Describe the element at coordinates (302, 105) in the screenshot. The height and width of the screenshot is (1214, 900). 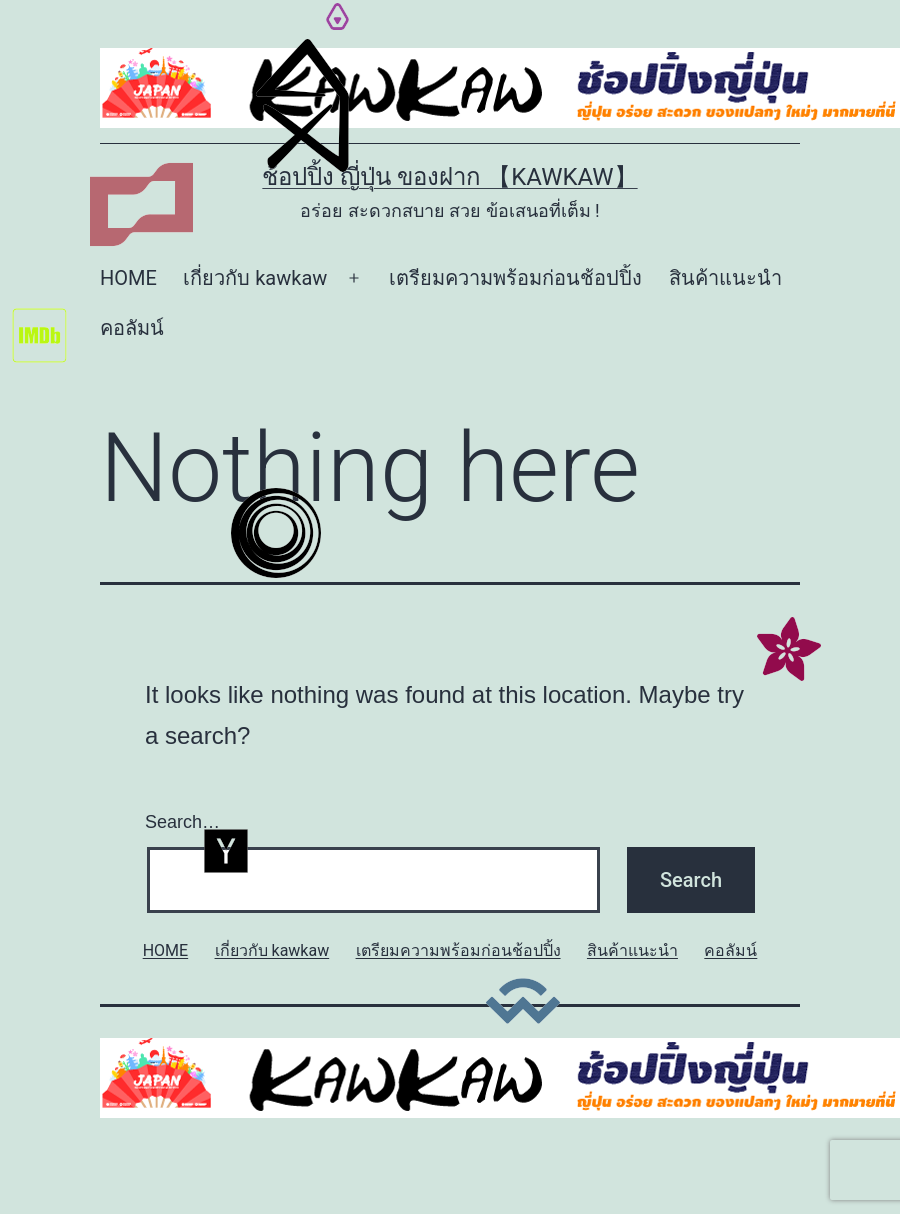
I see `open the Homify app` at that location.